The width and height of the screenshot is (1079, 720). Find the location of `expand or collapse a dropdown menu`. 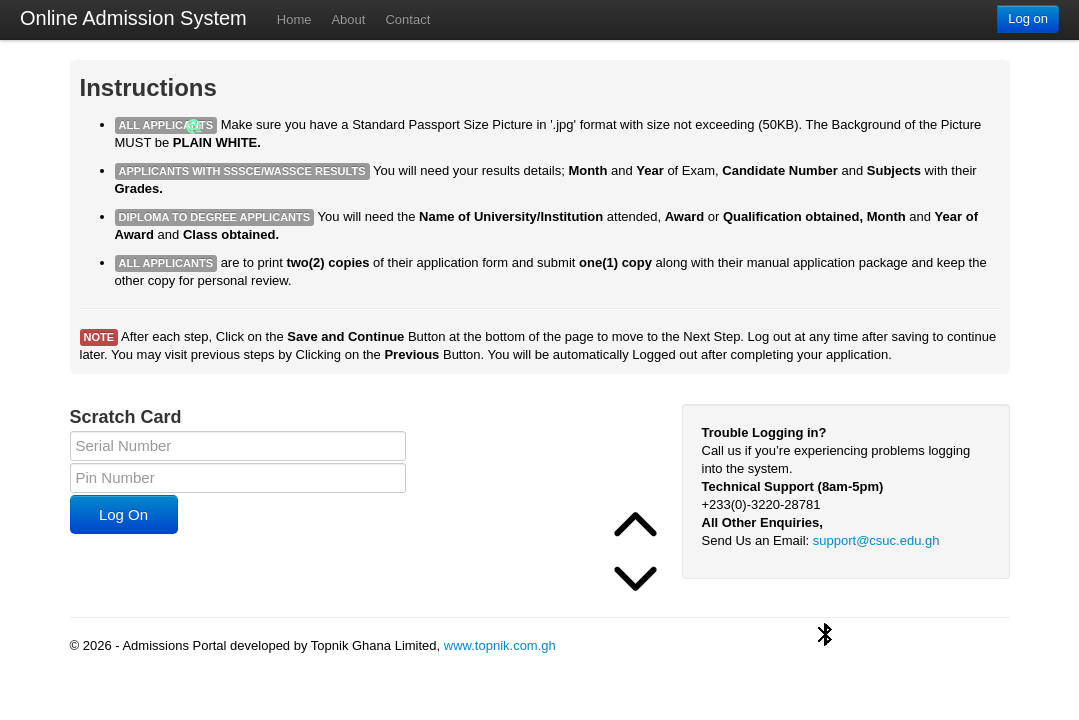

expand or collapse a dropdown menu is located at coordinates (635, 551).